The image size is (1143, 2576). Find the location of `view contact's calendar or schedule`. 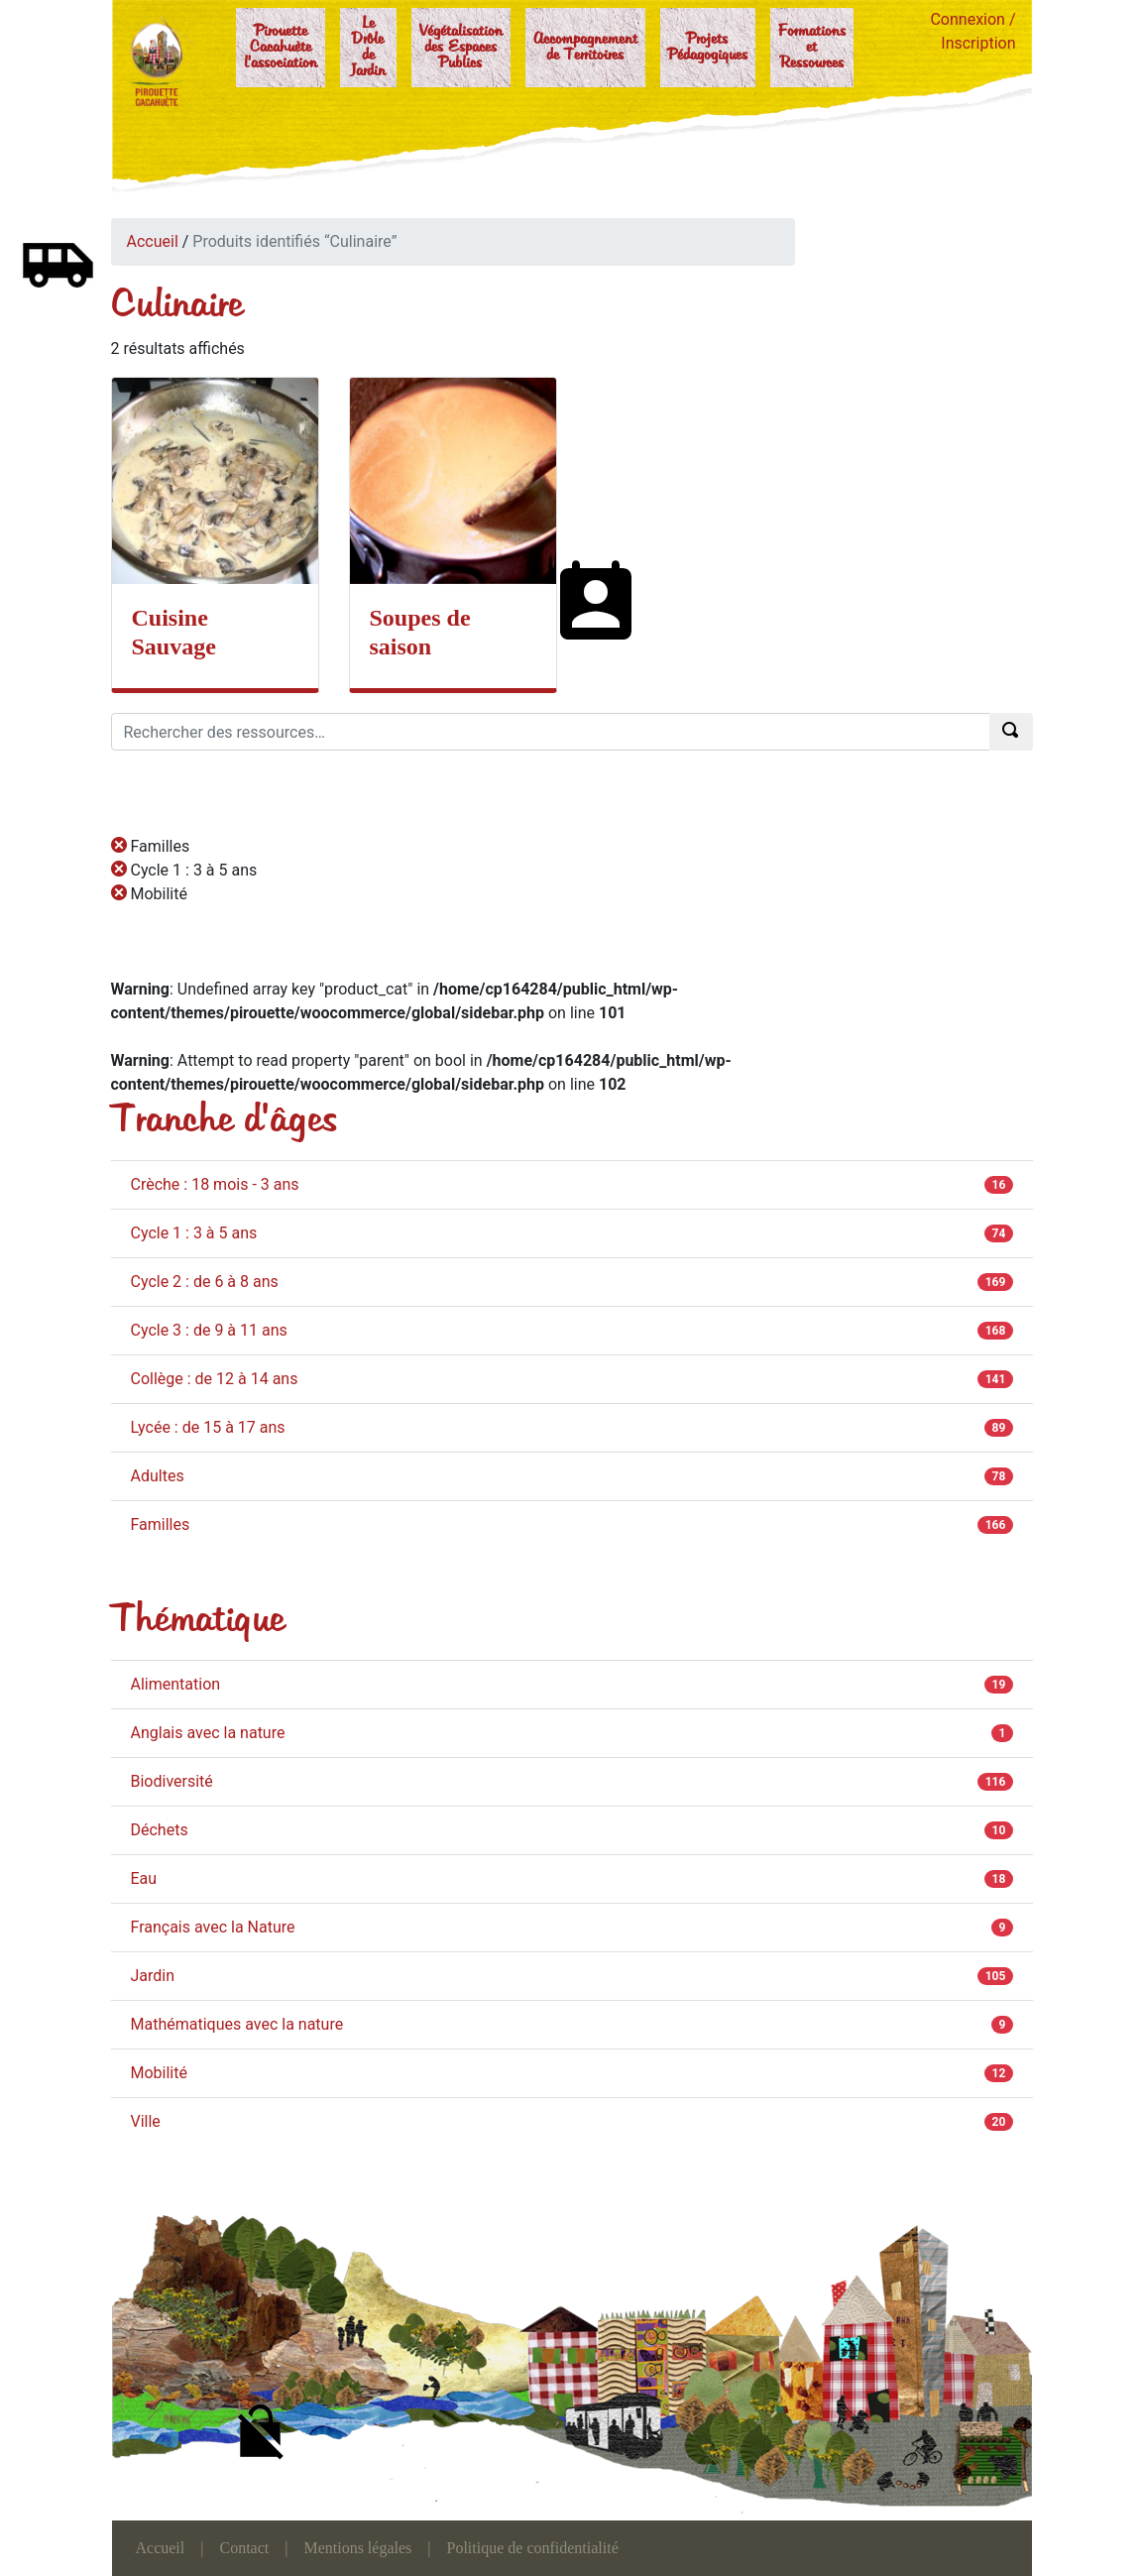

view contact's calendar or schedule is located at coordinates (596, 604).